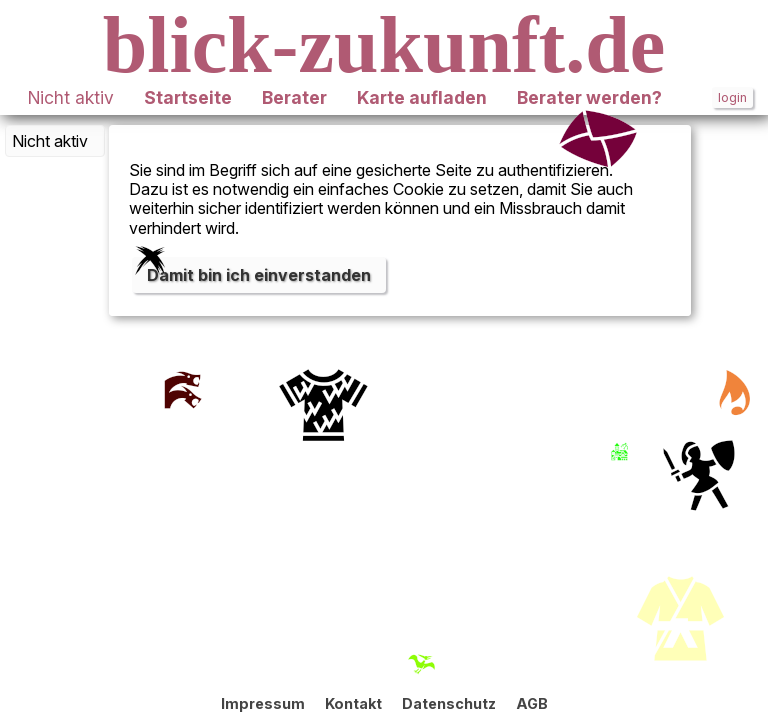 This screenshot has width=768, height=720. I want to click on select female warrior character class, so click(700, 474).